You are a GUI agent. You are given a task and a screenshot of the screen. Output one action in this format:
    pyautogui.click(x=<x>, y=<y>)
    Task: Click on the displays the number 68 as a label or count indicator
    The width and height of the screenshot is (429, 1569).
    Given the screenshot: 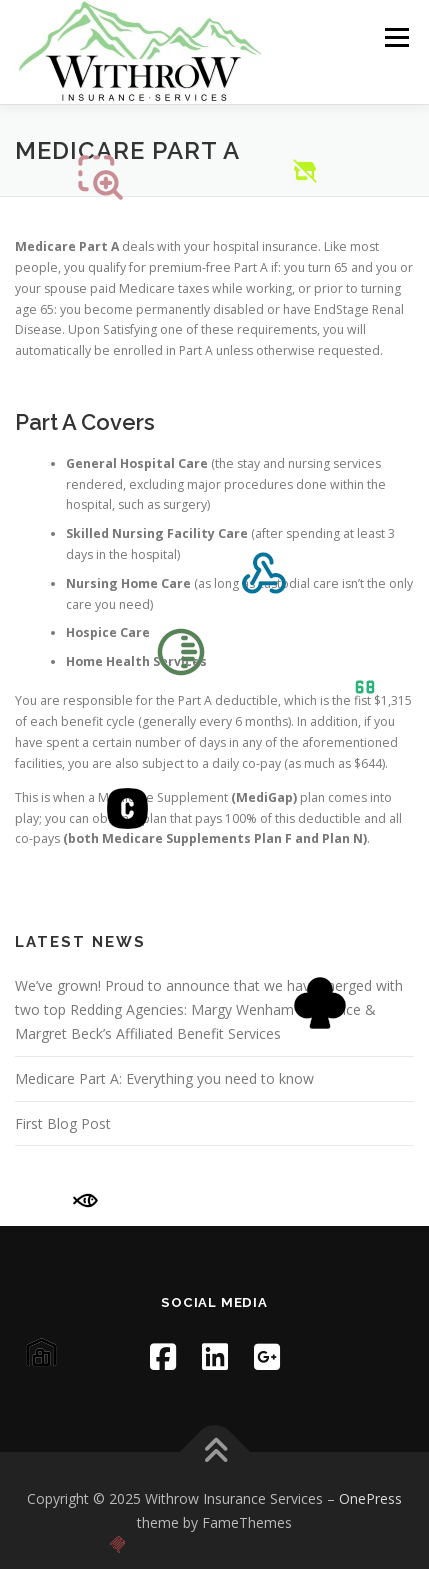 What is the action you would take?
    pyautogui.click(x=365, y=687)
    